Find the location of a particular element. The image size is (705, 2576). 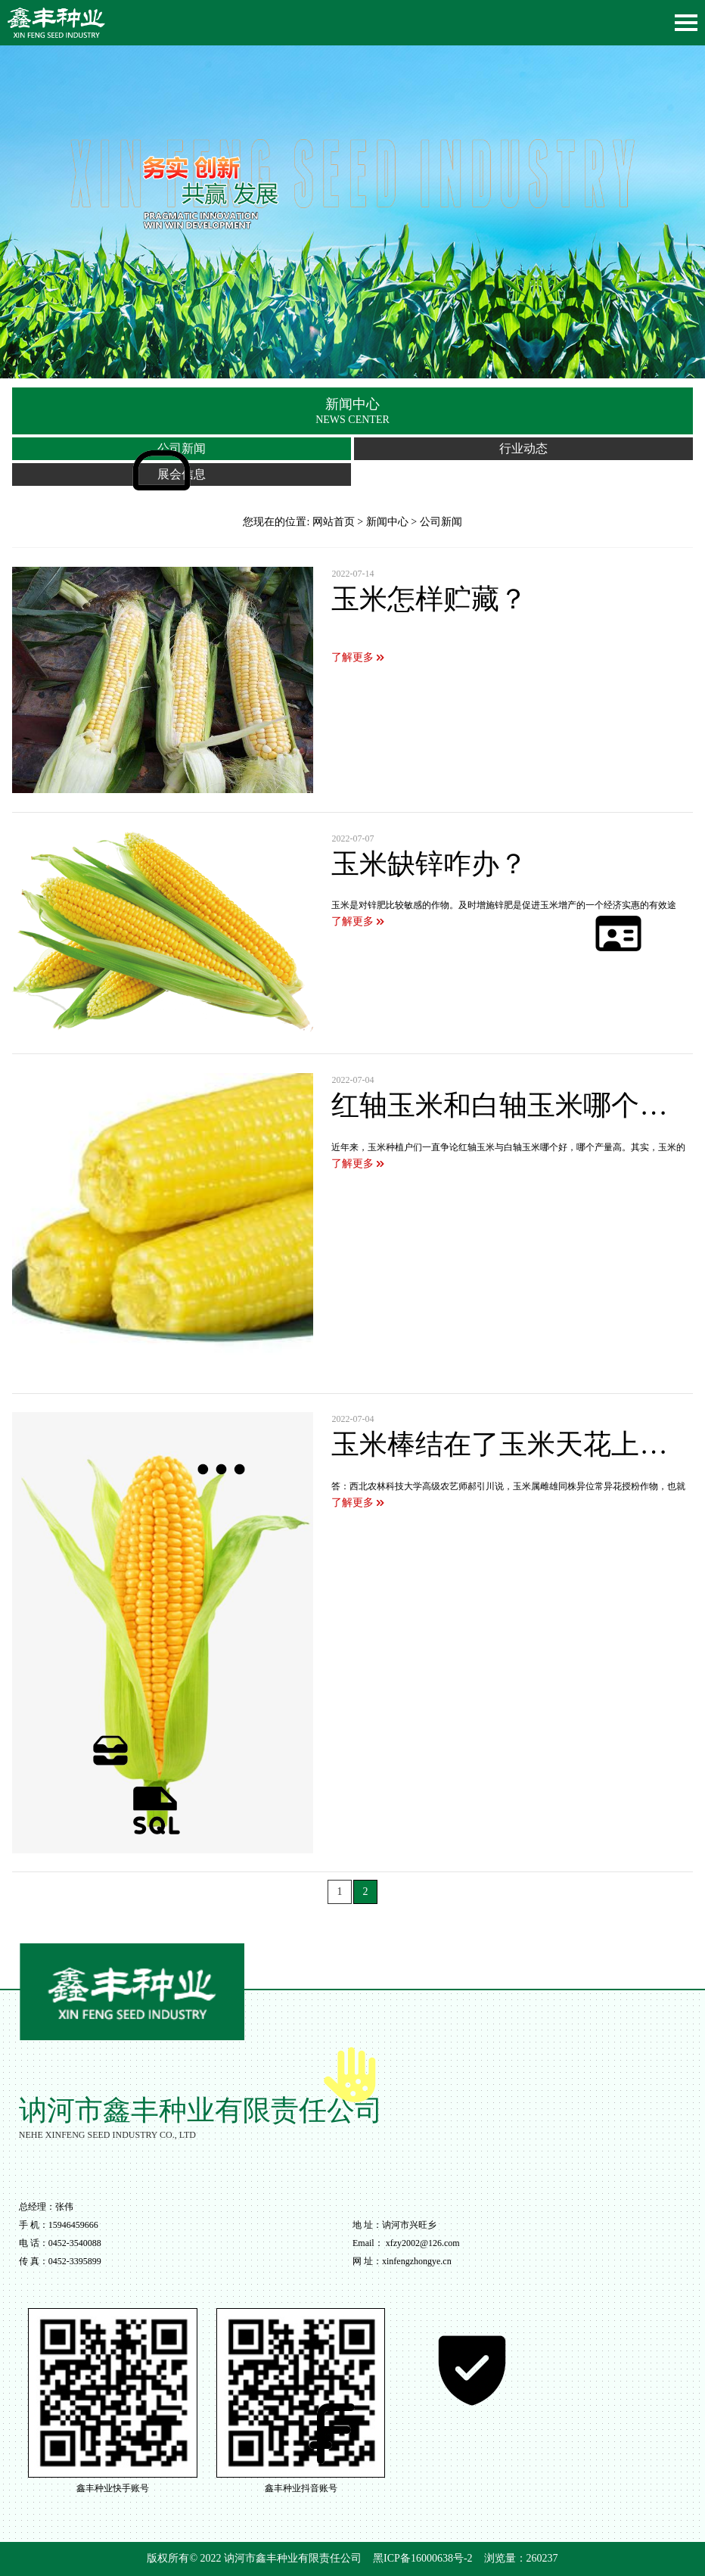

indicates allergy information or warnings is located at coordinates (351, 2074).